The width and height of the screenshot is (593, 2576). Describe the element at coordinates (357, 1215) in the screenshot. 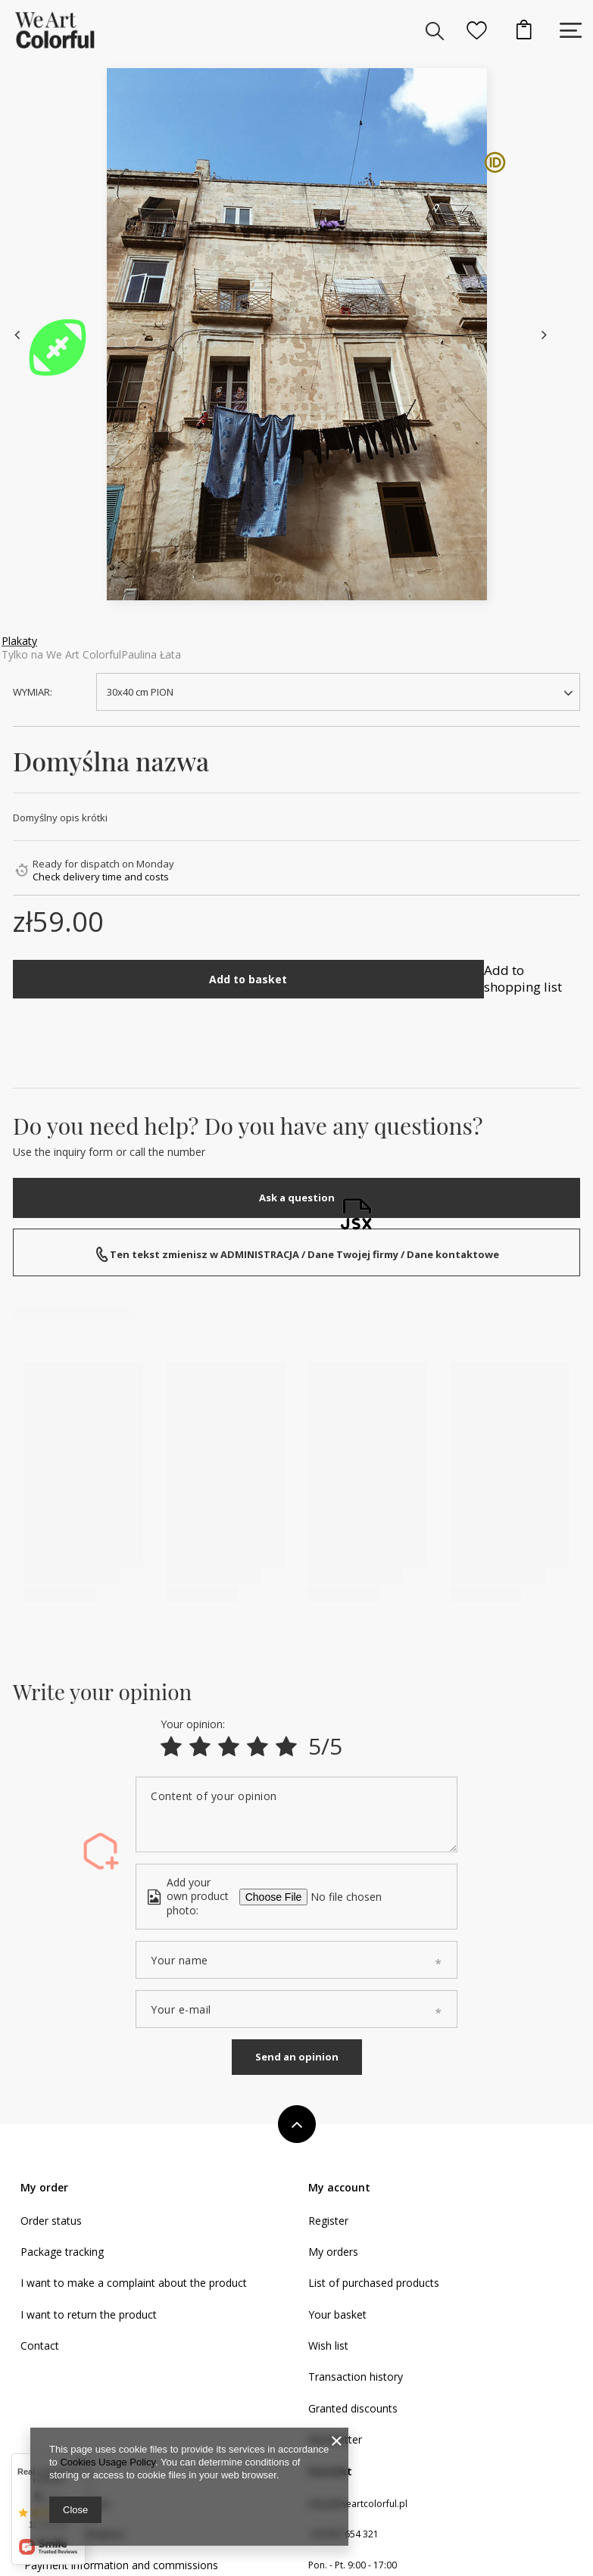

I see `a JSX file type indicator` at that location.